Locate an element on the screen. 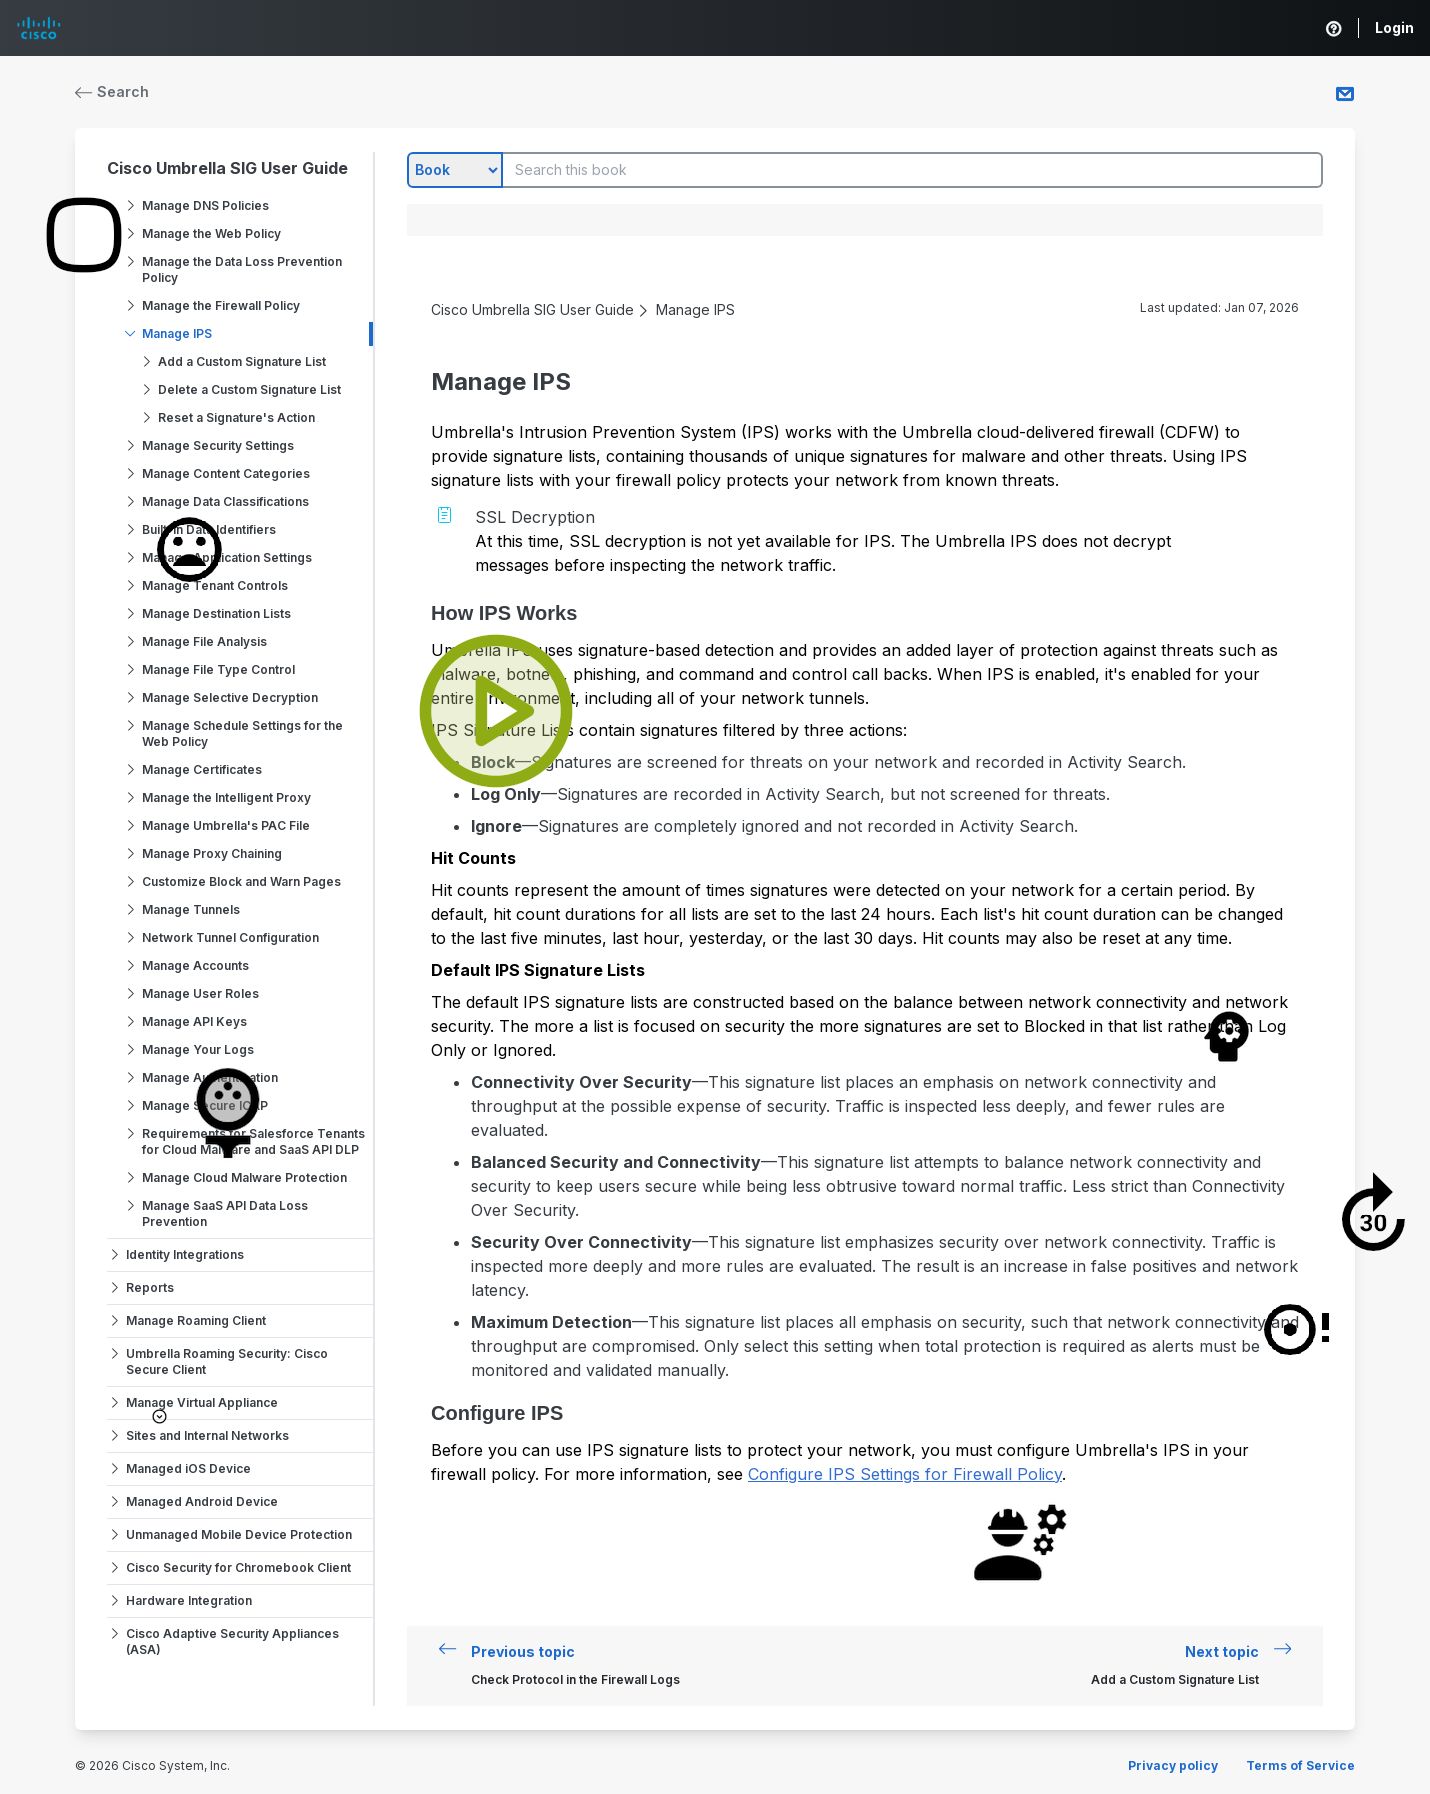  skip forward 30 seconds in media playback is located at coordinates (1373, 1215).